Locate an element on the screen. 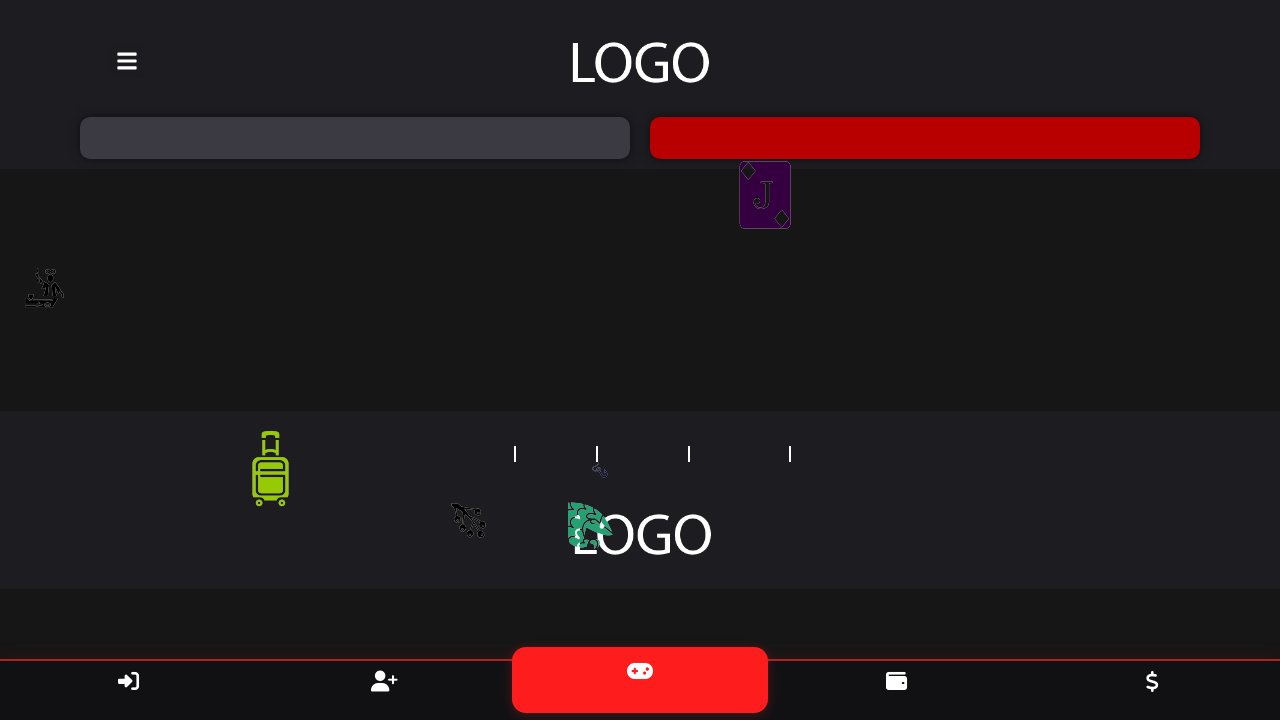 Image resolution: width=1280 pixels, height=720 pixels. view the magician tarot card is located at coordinates (44, 288).